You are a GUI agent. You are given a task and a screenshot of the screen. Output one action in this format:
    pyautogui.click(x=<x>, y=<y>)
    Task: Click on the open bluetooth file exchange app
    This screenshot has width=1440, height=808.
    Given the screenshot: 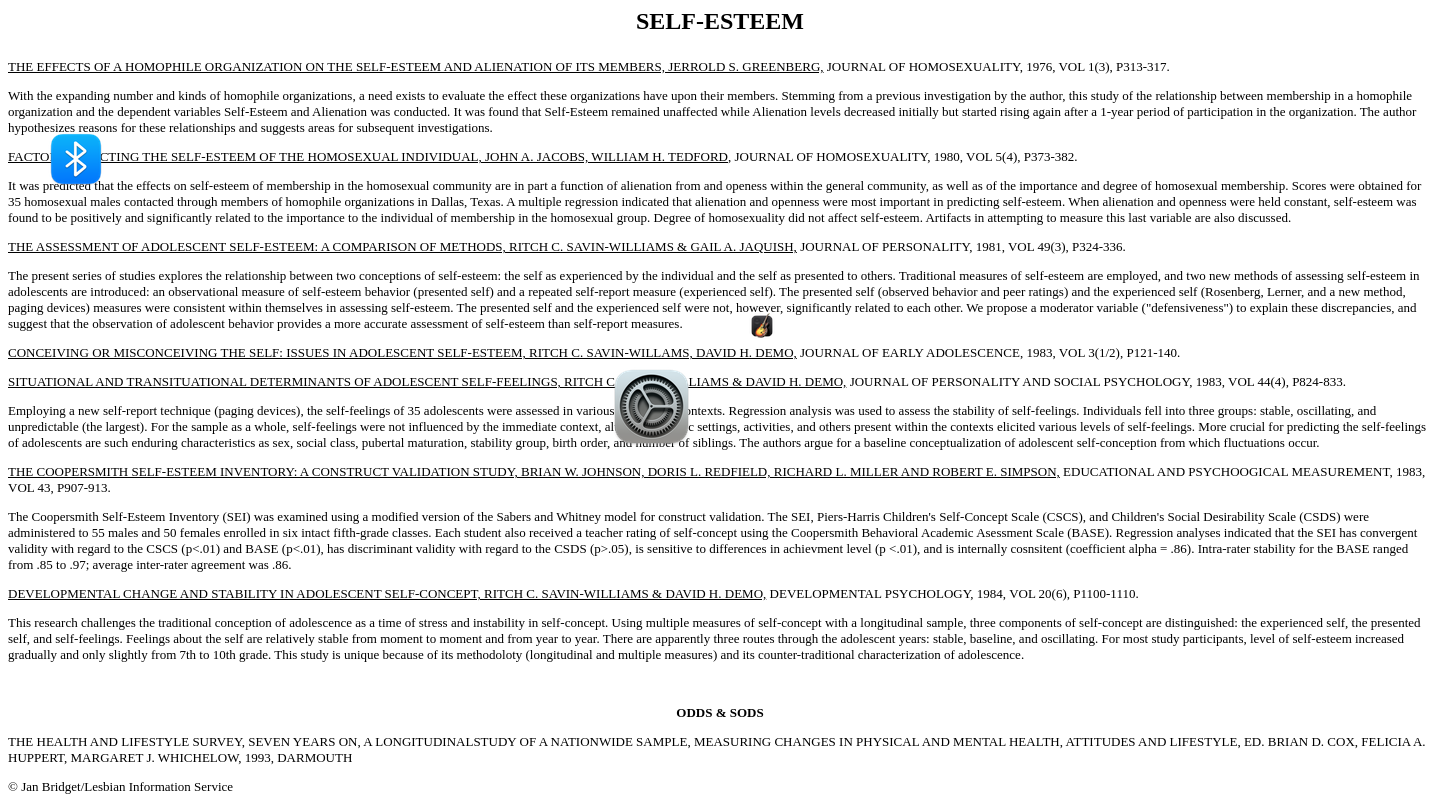 What is the action you would take?
    pyautogui.click(x=76, y=159)
    